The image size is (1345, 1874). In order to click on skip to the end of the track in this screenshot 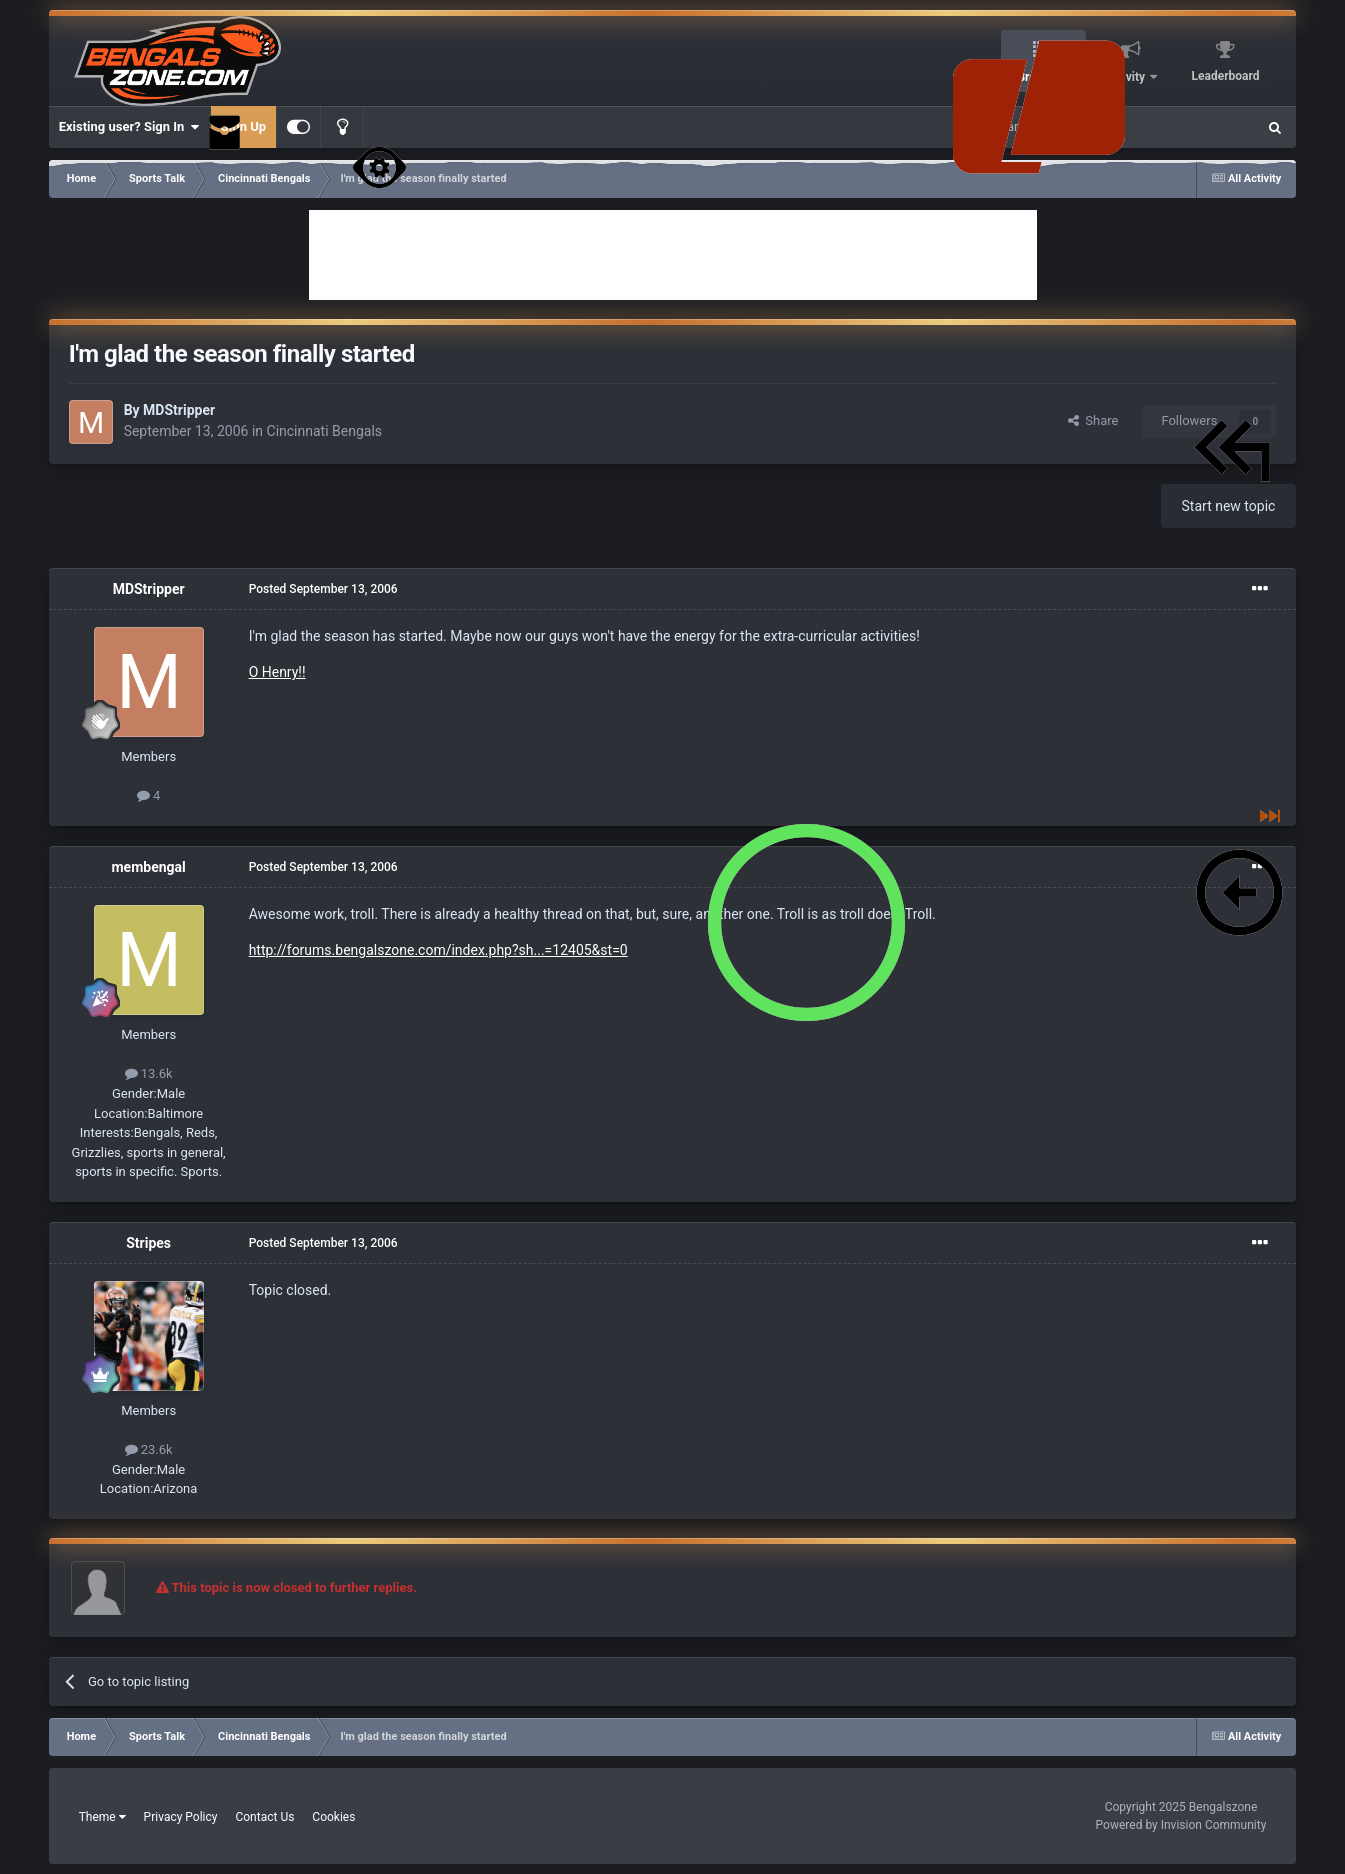, I will do `click(1270, 816)`.